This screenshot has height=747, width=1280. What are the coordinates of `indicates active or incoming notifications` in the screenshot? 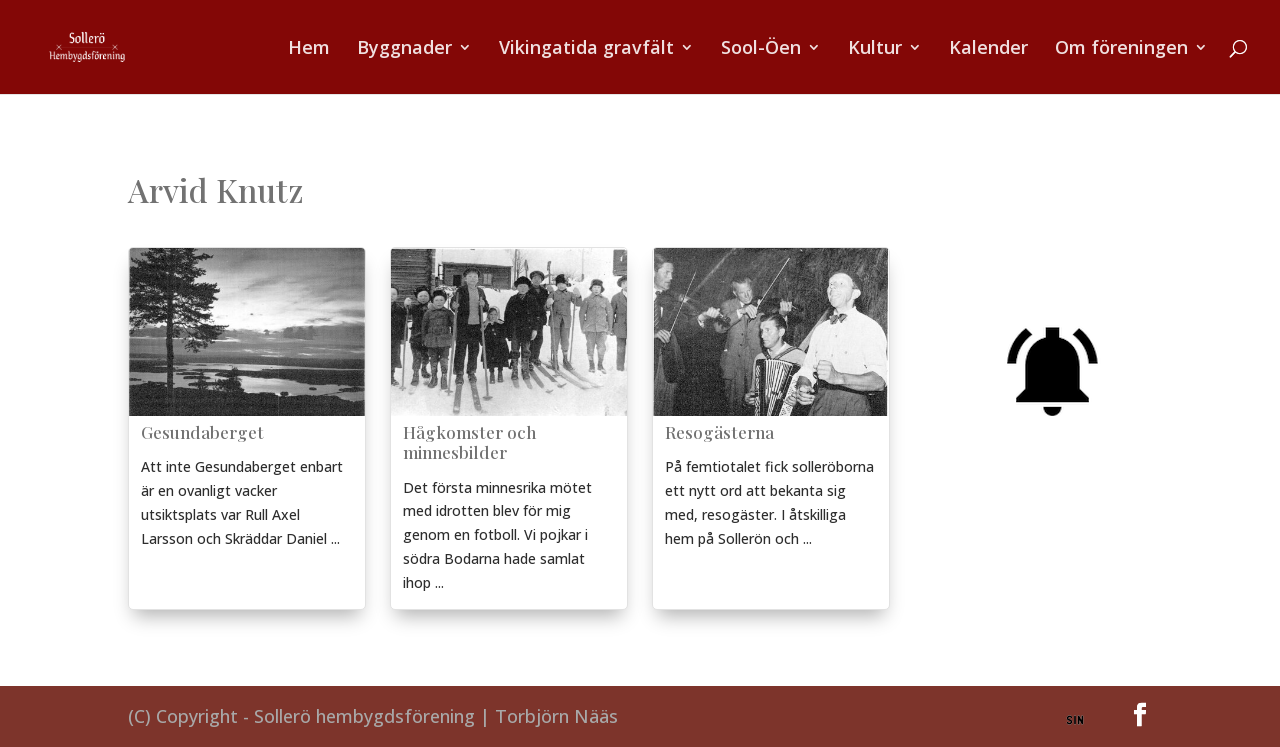 It's located at (1052, 370).